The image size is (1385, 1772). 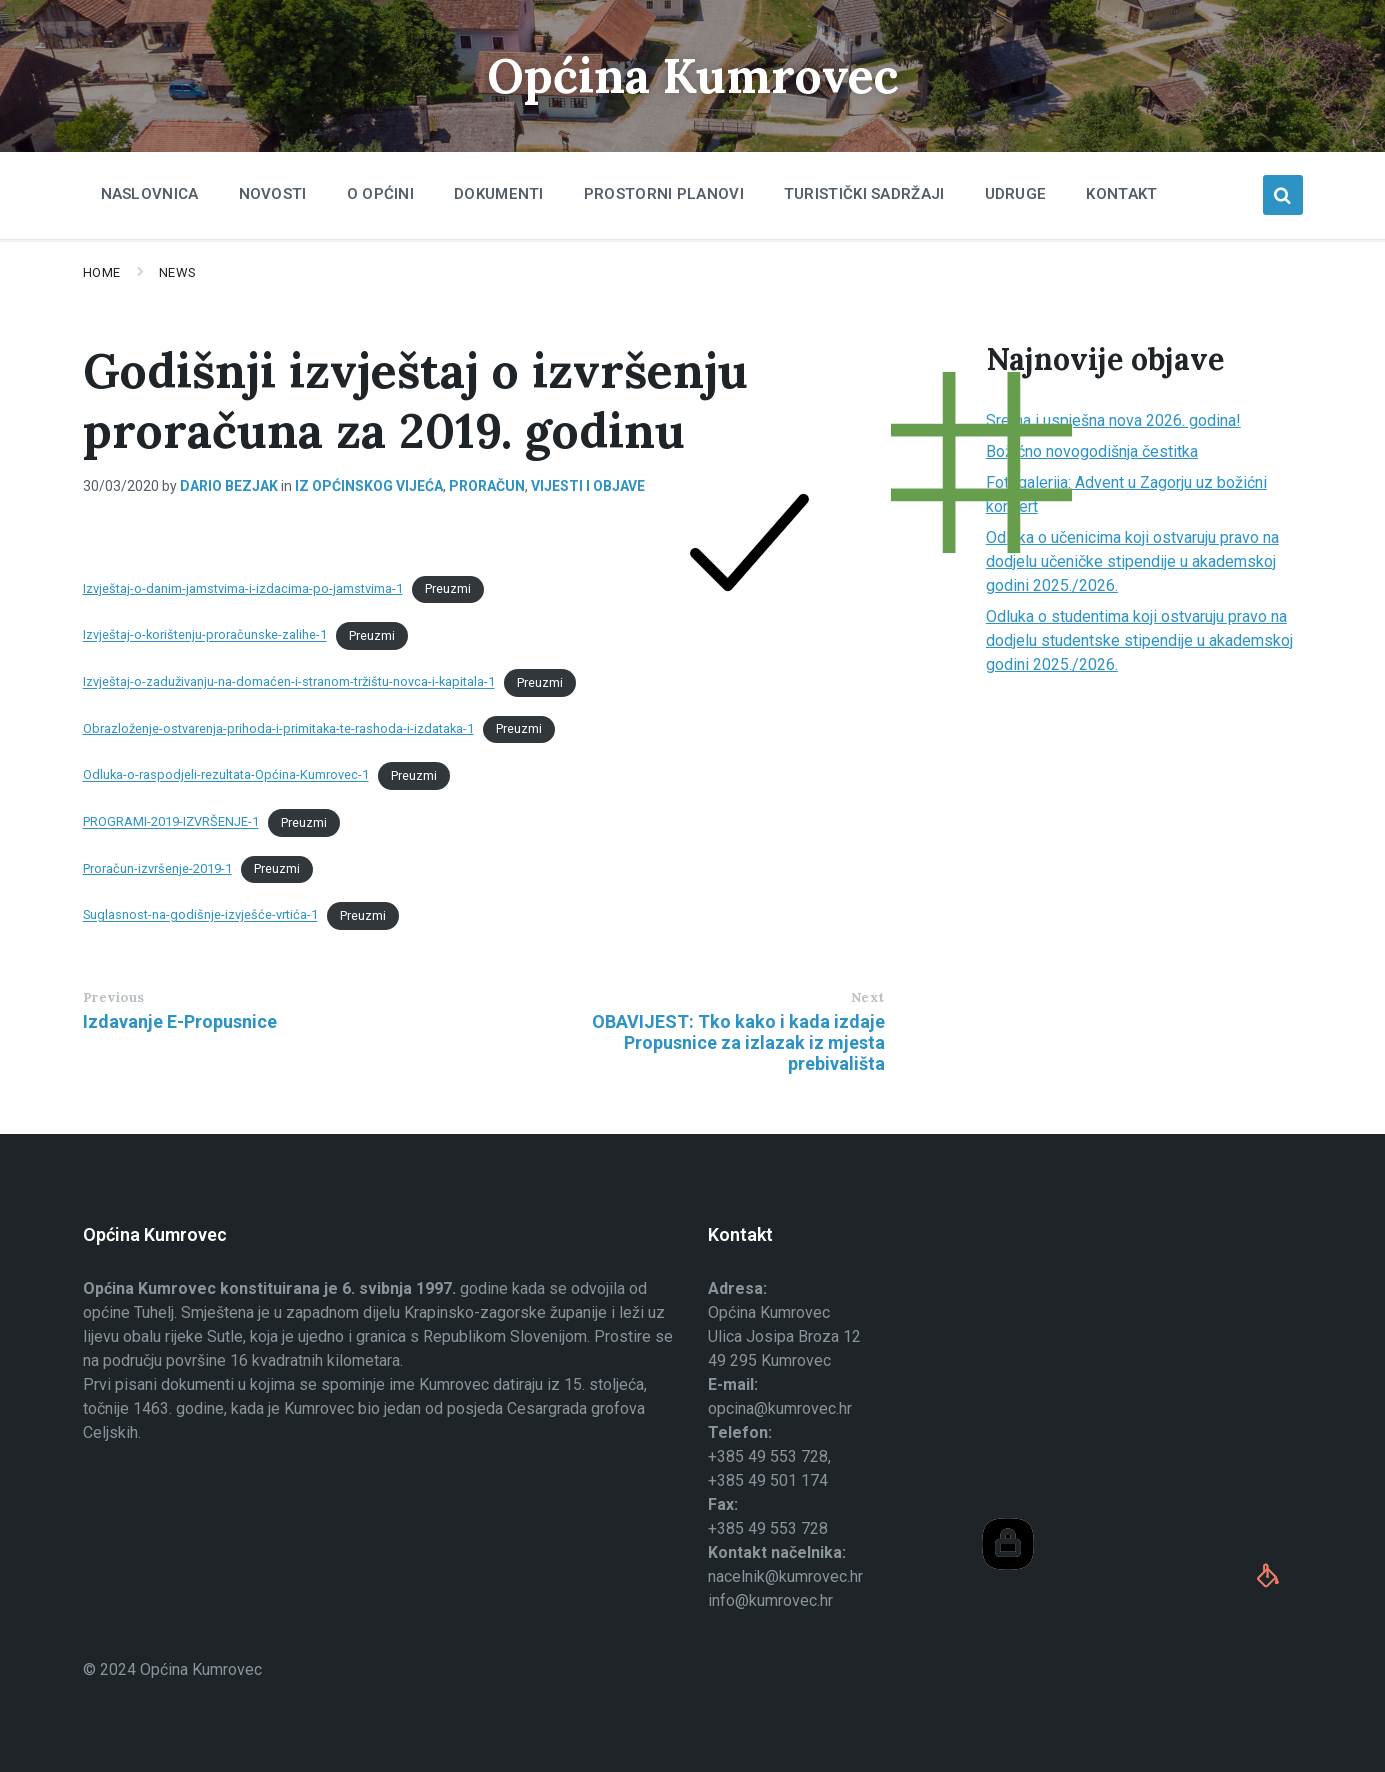 I want to click on confirm or submit an action, so click(x=749, y=542).